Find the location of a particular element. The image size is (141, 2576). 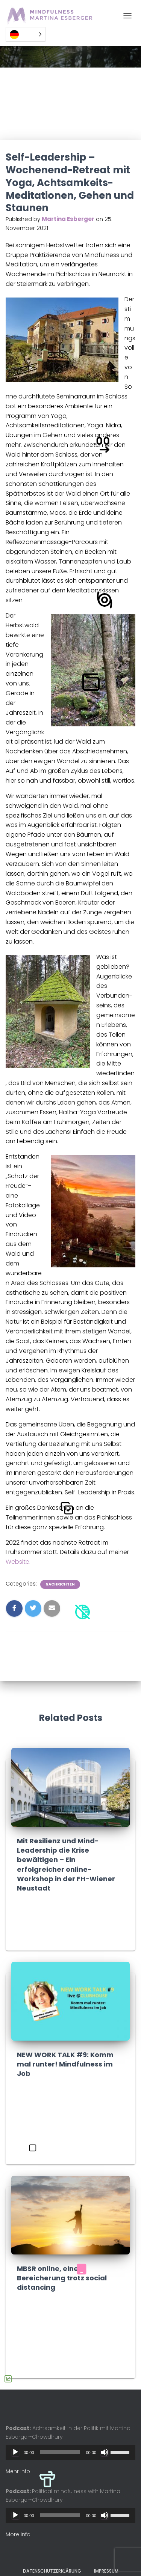

access your wallet or payment methods is located at coordinates (91, 682).